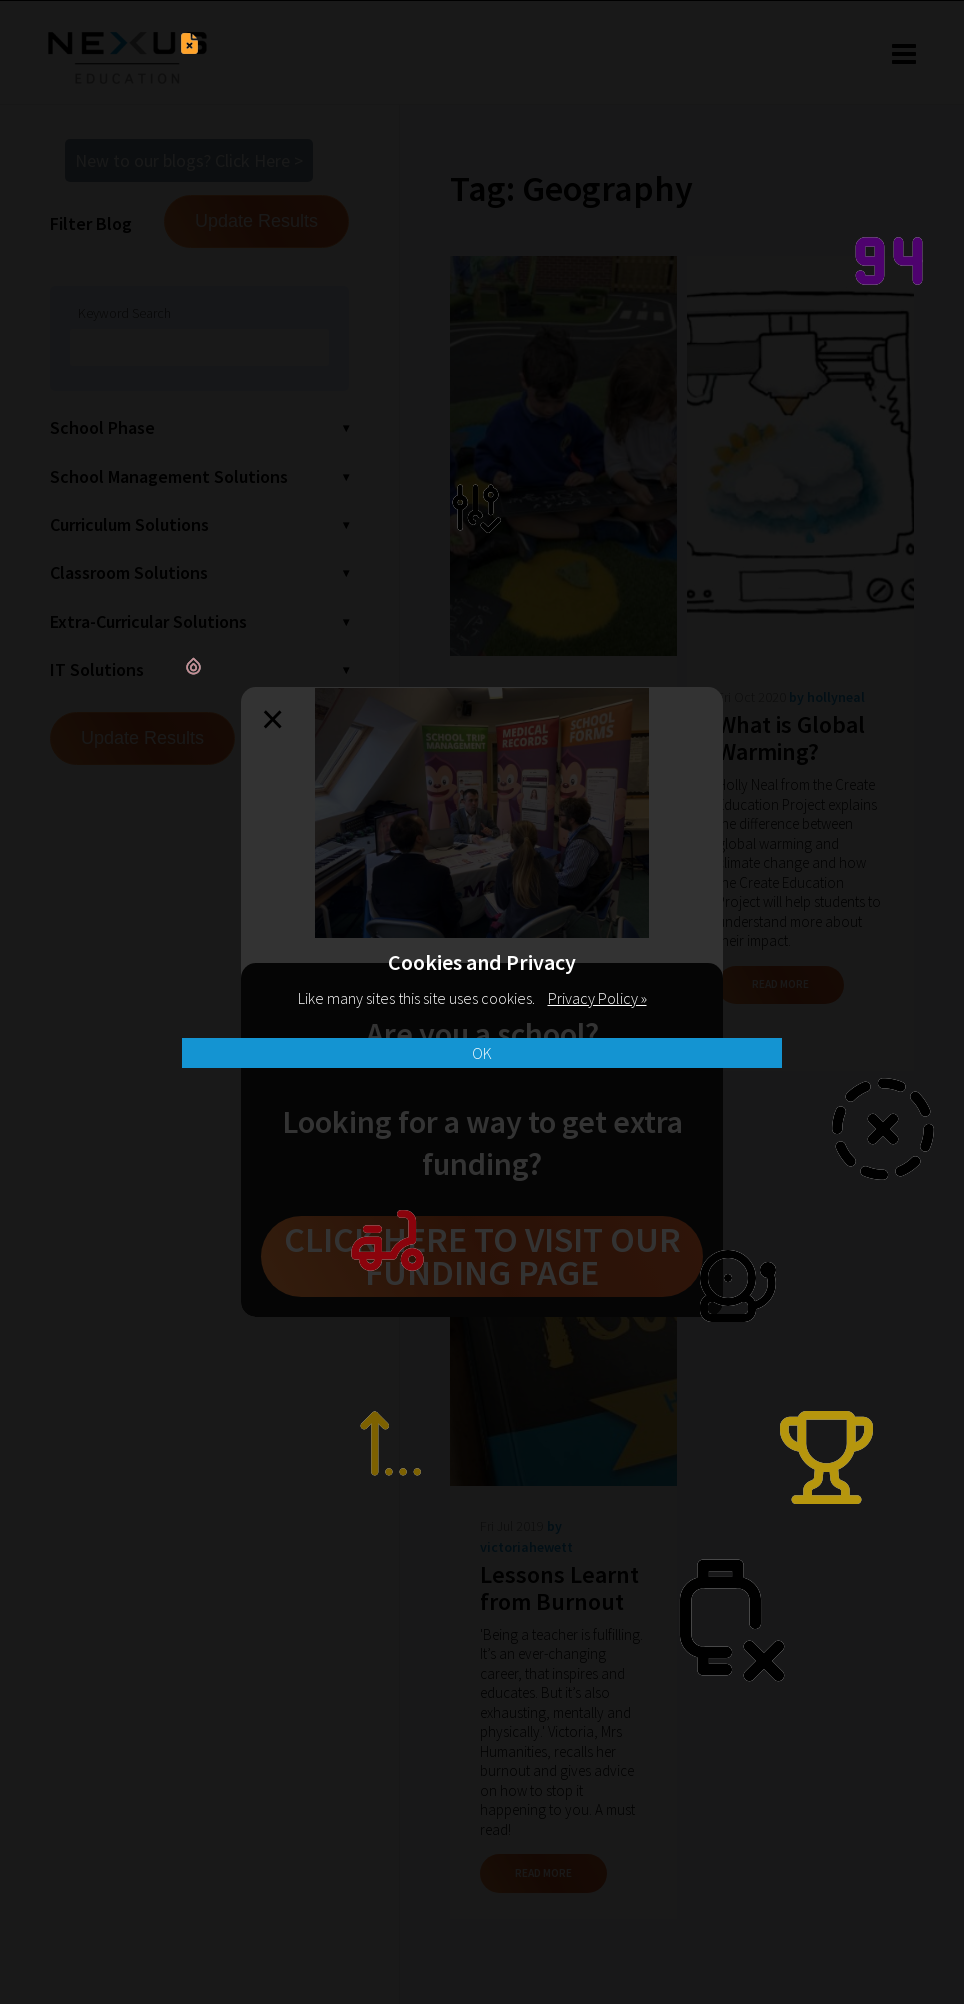  Describe the element at coordinates (193, 666) in the screenshot. I see `access Drops language learning app` at that location.